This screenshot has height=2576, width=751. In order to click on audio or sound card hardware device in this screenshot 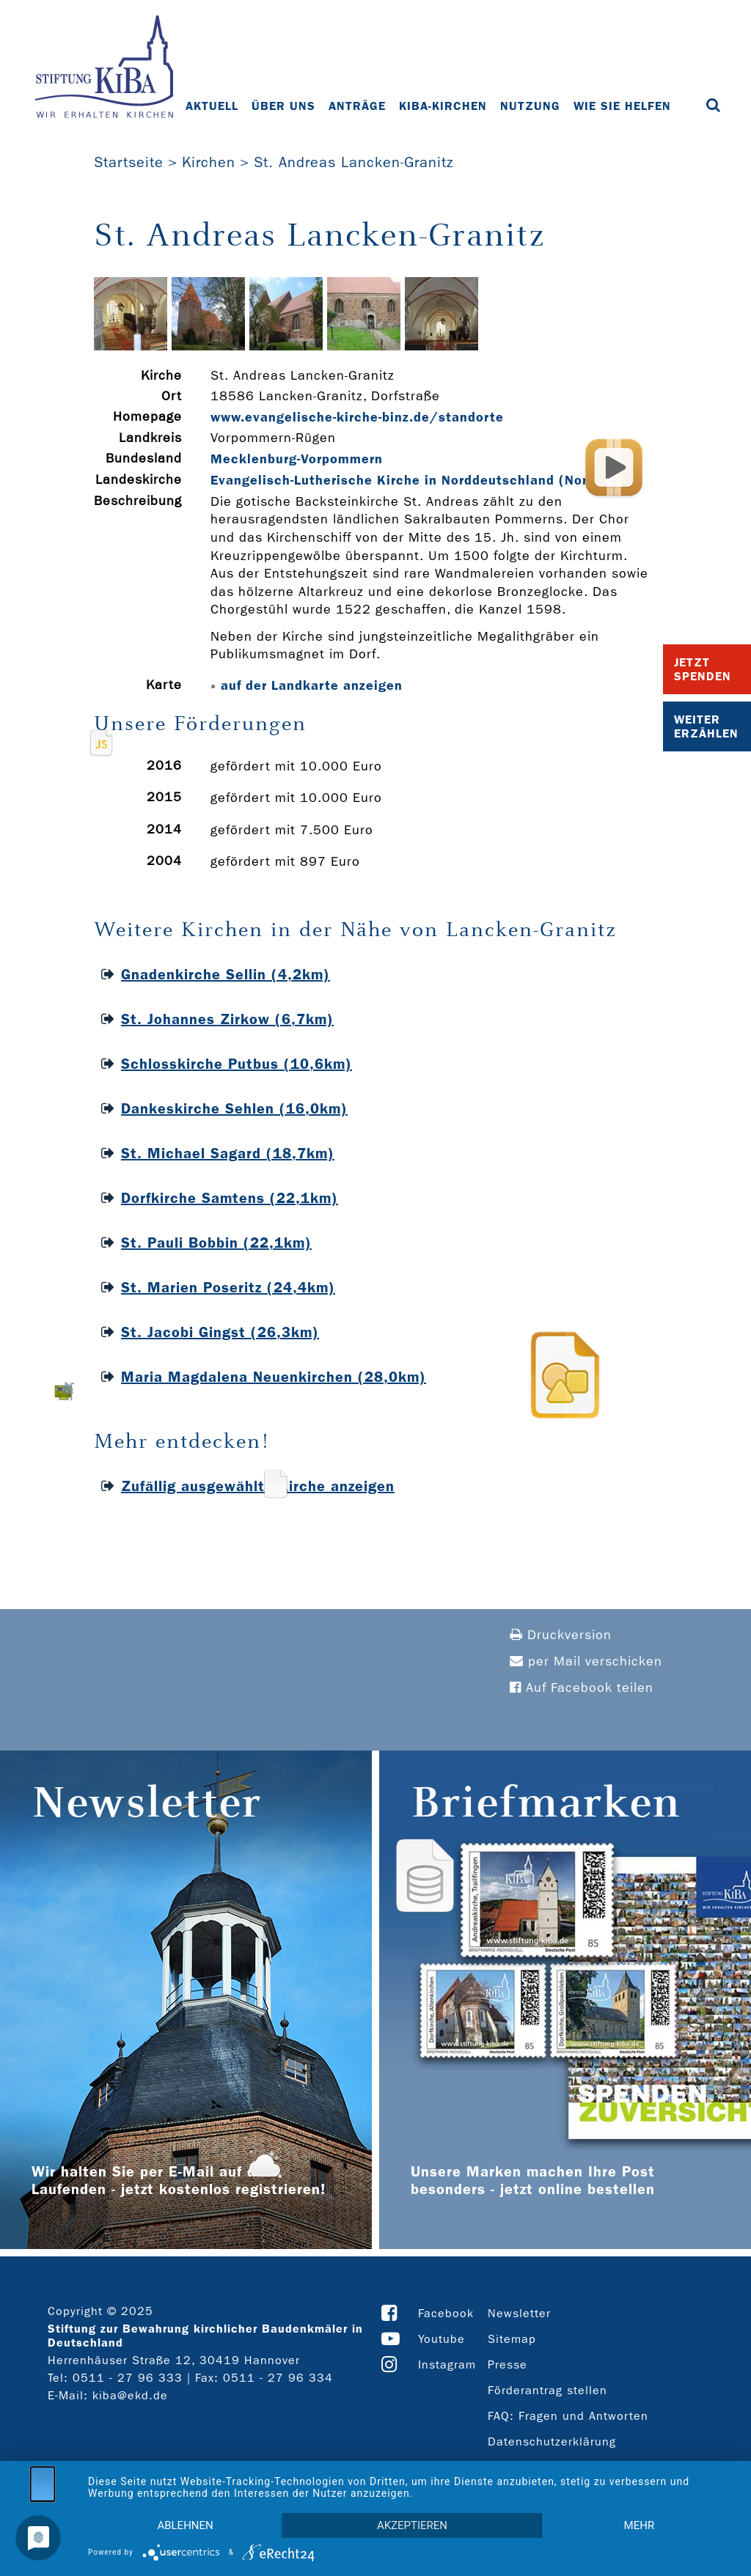, I will do `click(64, 1391)`.